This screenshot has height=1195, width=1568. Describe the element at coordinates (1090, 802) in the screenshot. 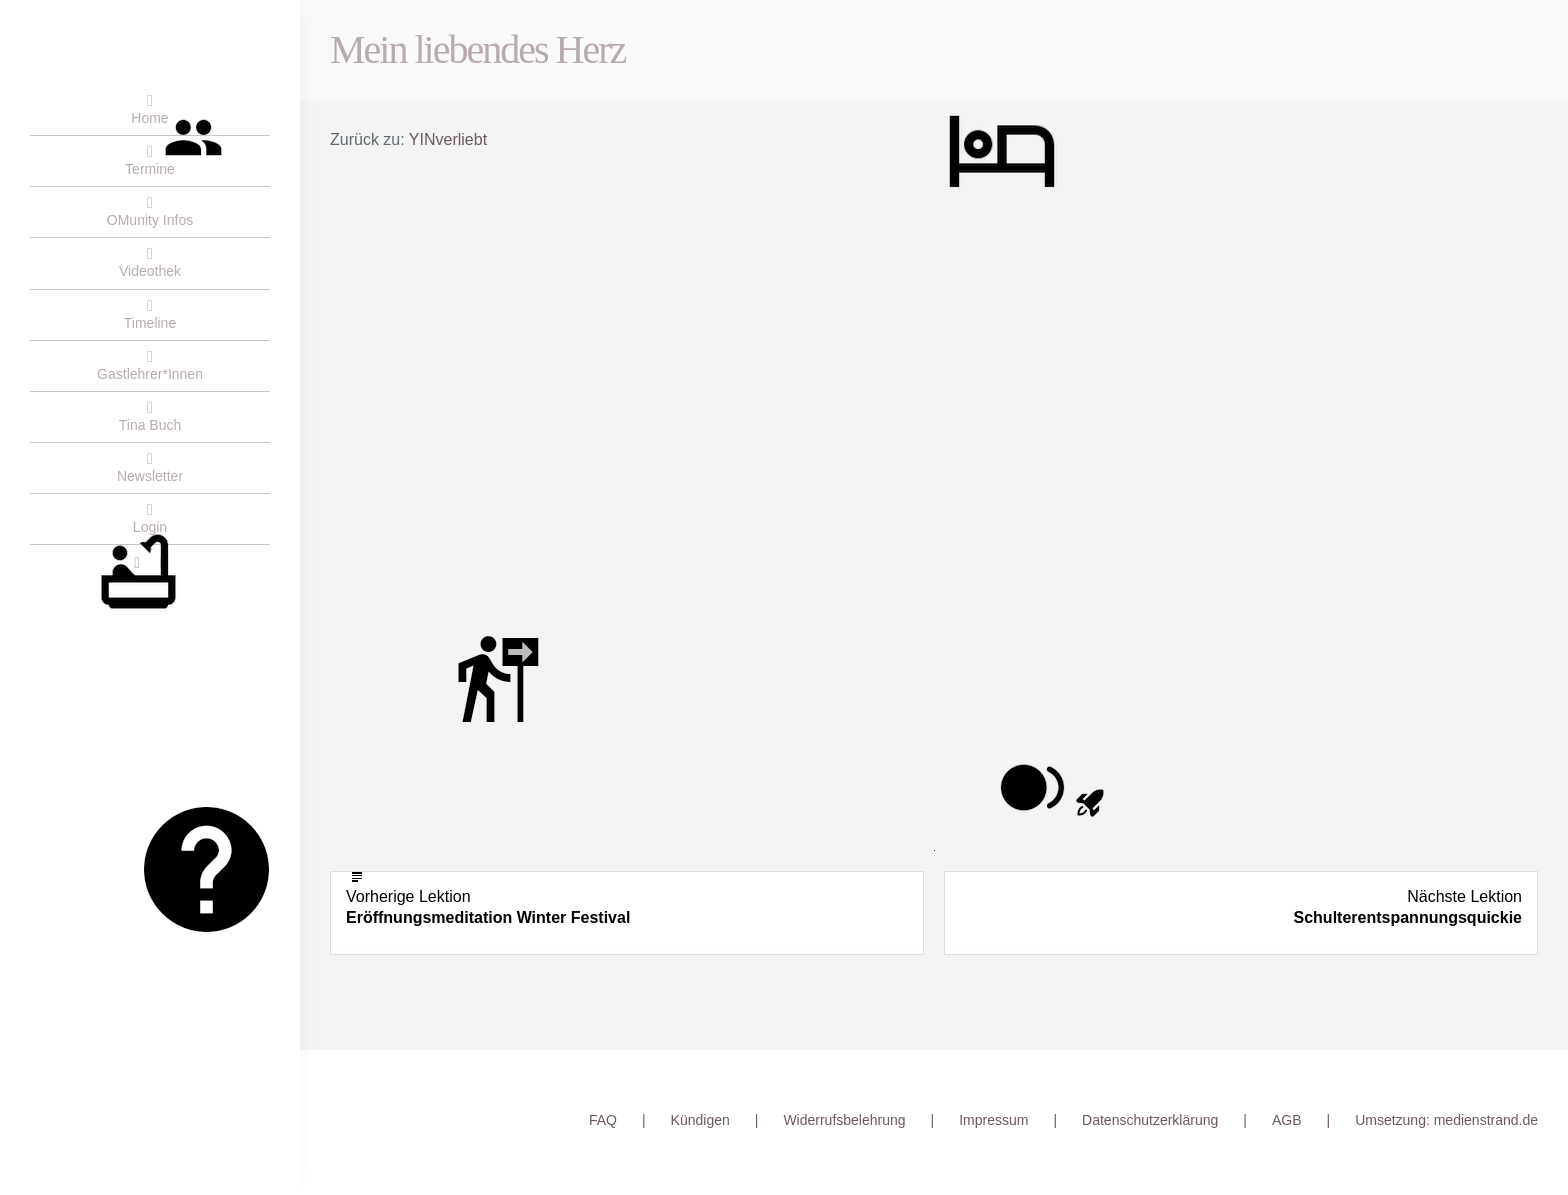

I see `launch or deploy a project` at that location.